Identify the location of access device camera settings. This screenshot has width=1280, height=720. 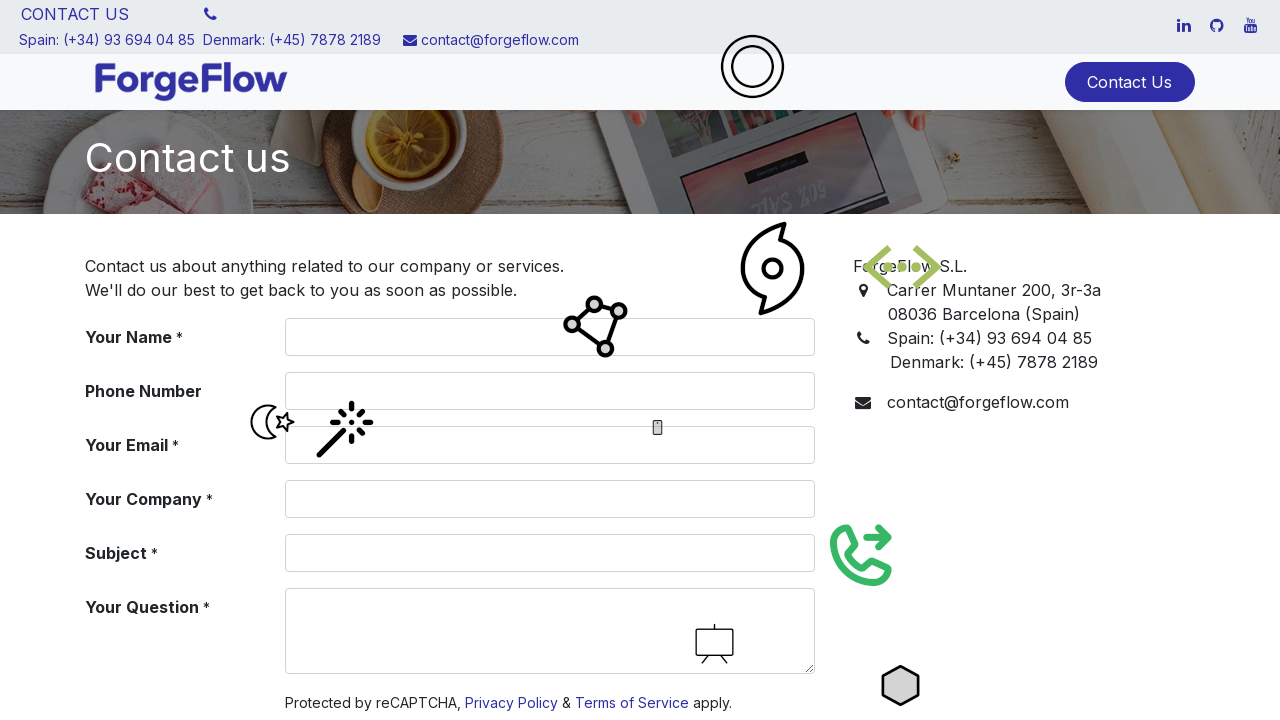
(657, 427).